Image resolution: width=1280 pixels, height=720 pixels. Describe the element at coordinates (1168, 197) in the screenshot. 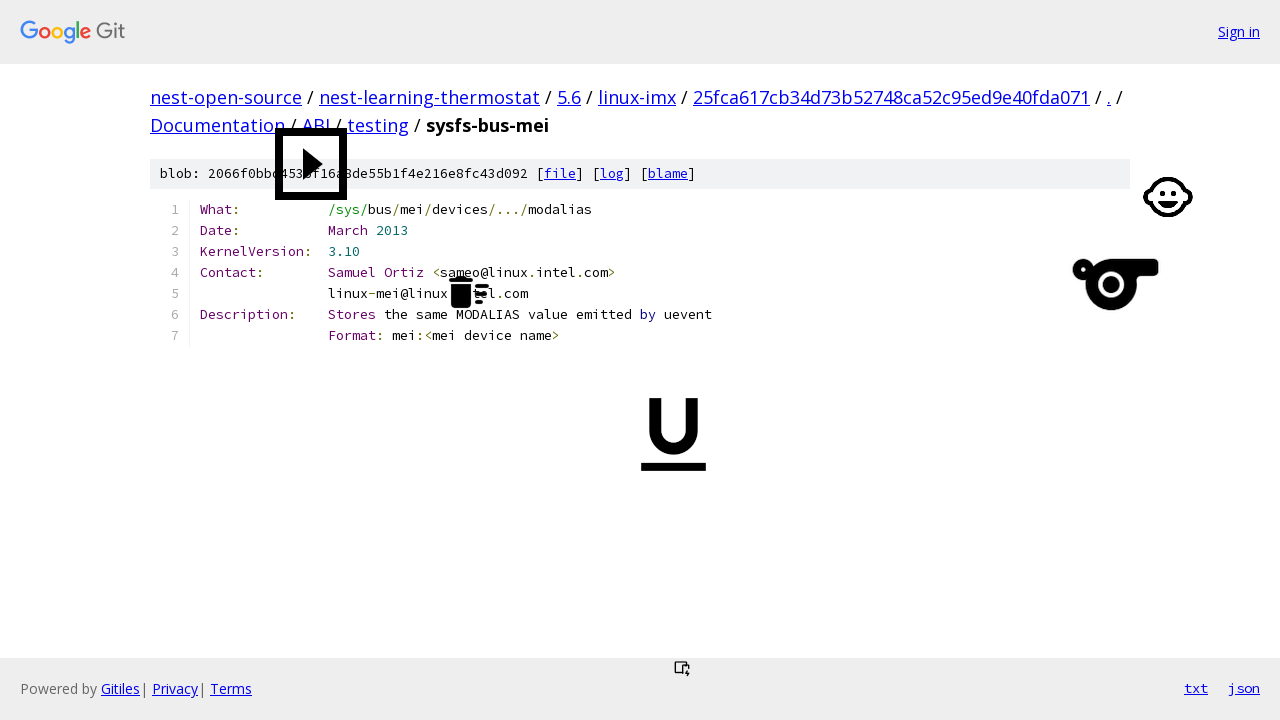

I see `access child-friendly or family mode` at that location.